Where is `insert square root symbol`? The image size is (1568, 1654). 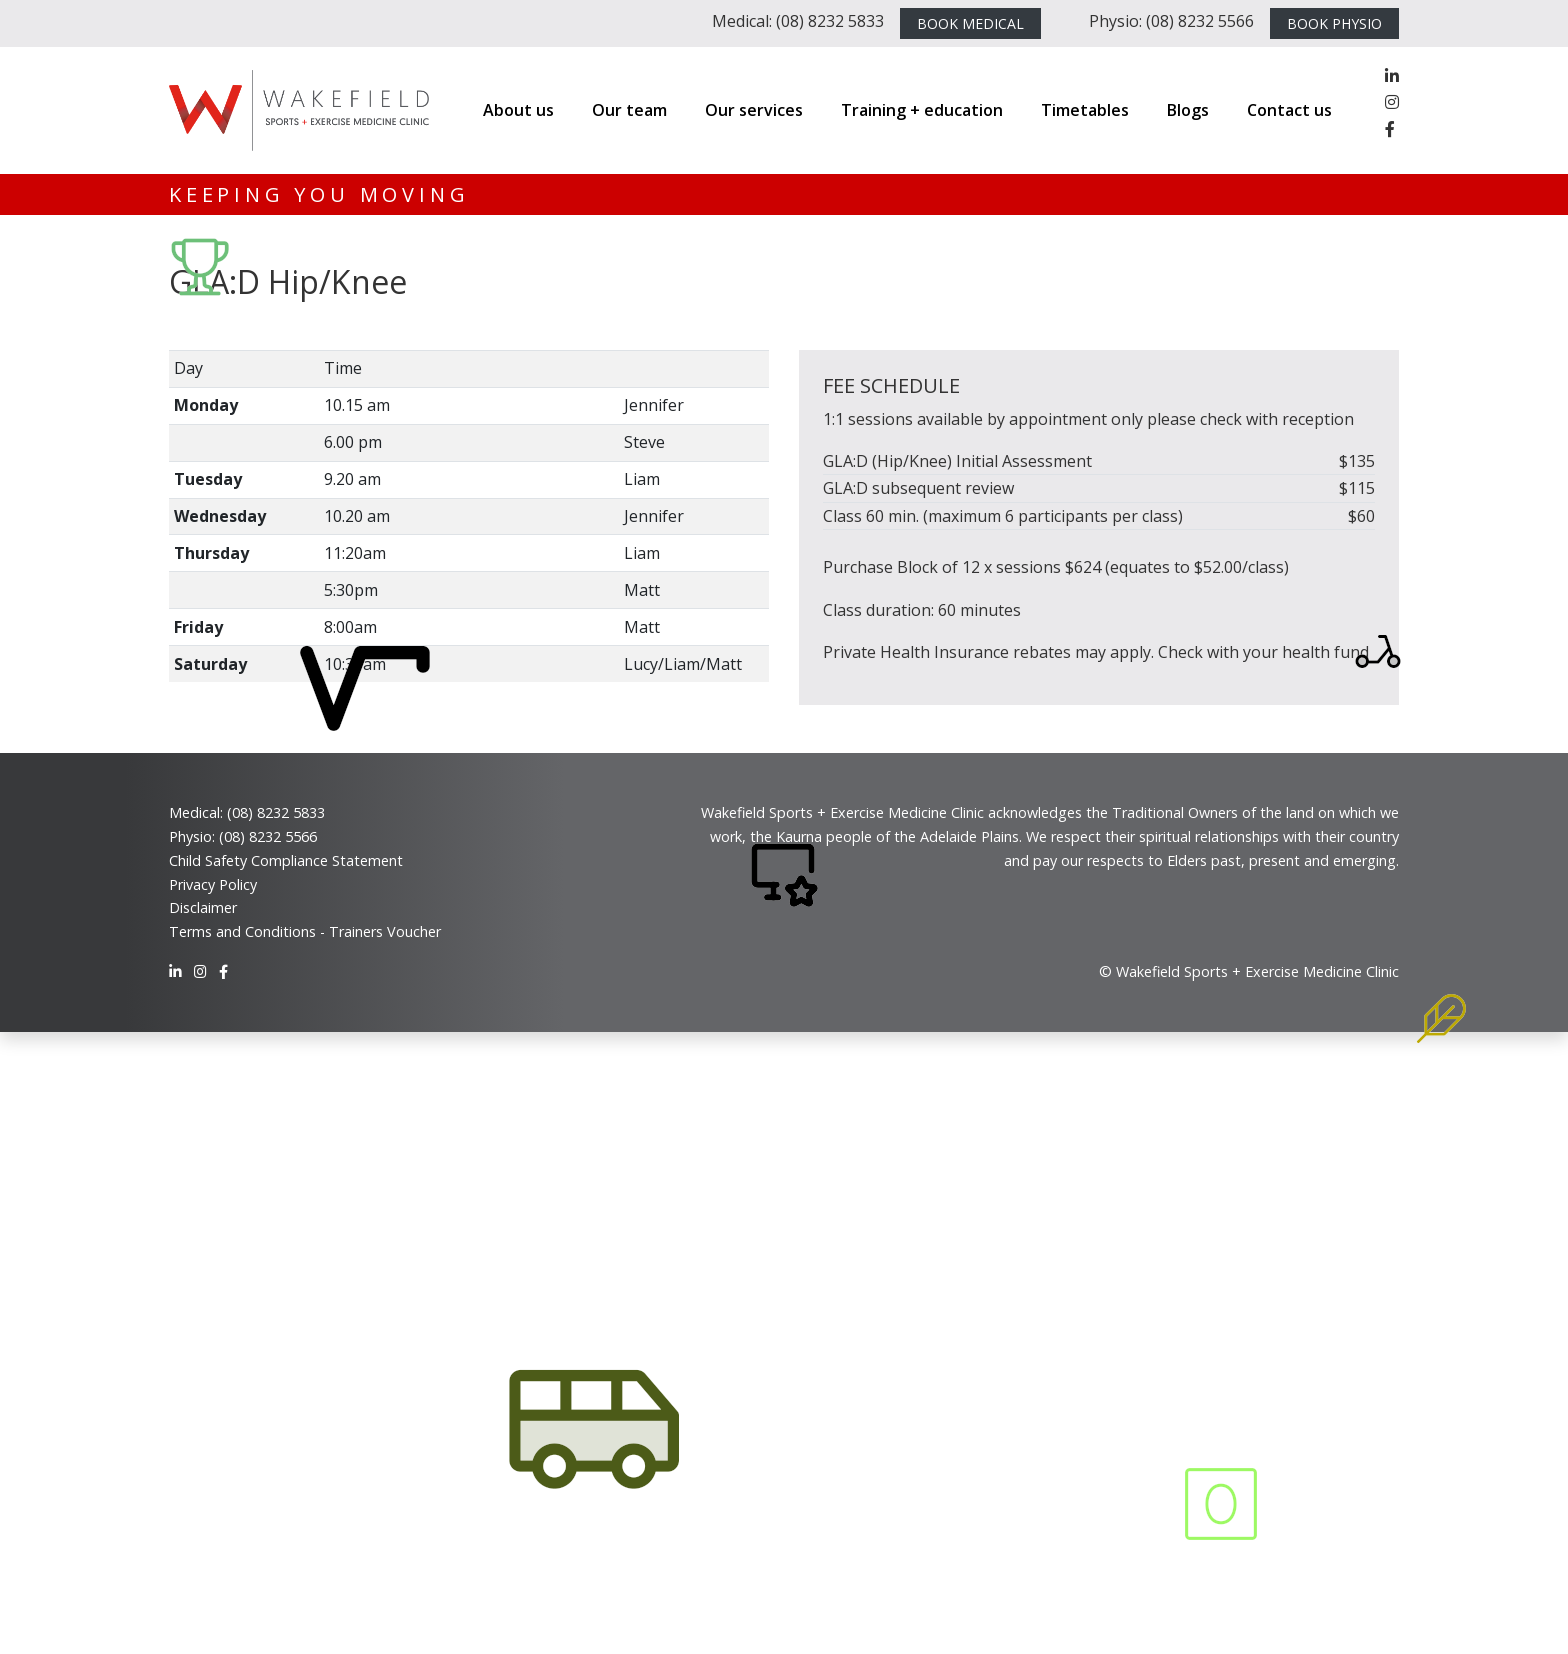 insert square root symbol is located at coordinates (360, 679).